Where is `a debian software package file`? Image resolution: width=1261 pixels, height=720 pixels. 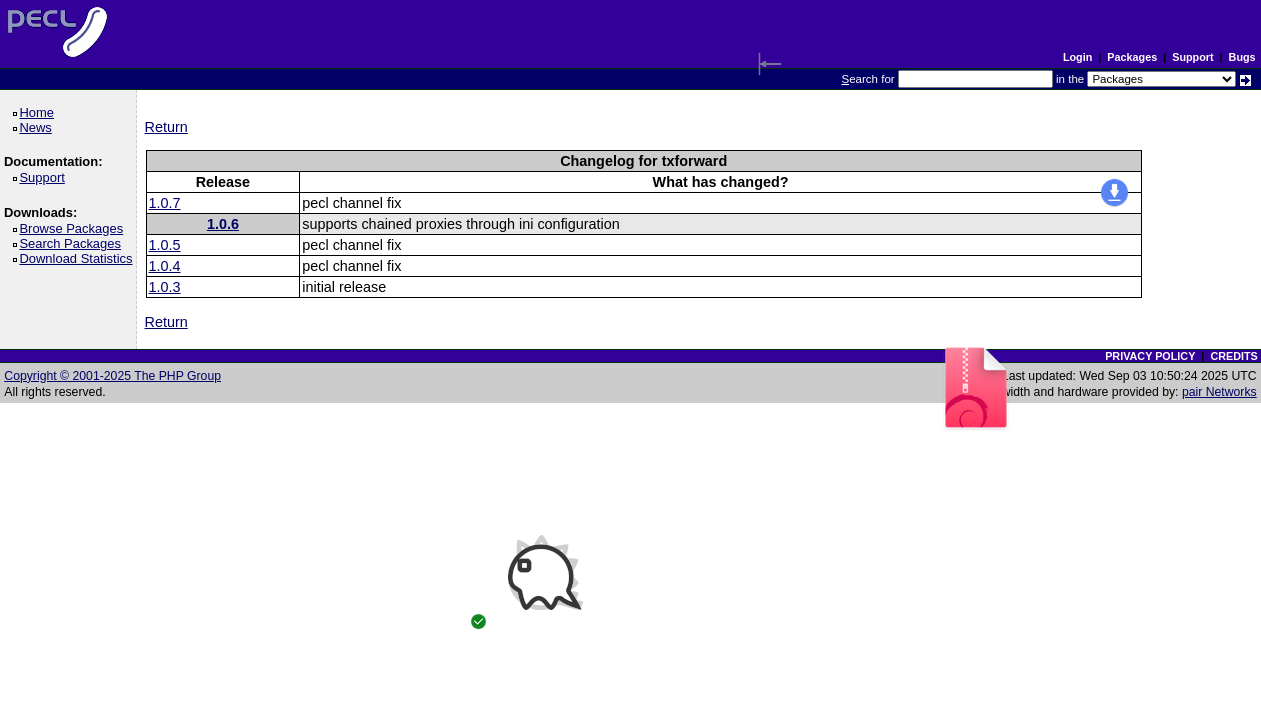
a debian software package file is located at coordinates (976, 389).